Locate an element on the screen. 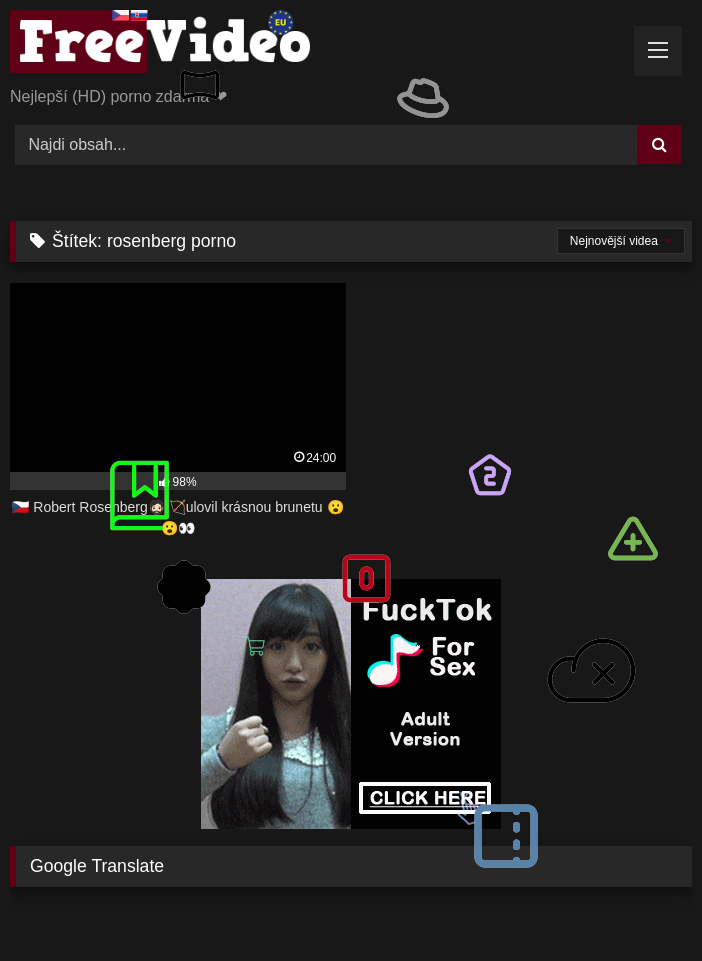 The height and width of the screenshot is (961, 702). indicates step 2 in a multi-step process is located at coordinates (490, 476).